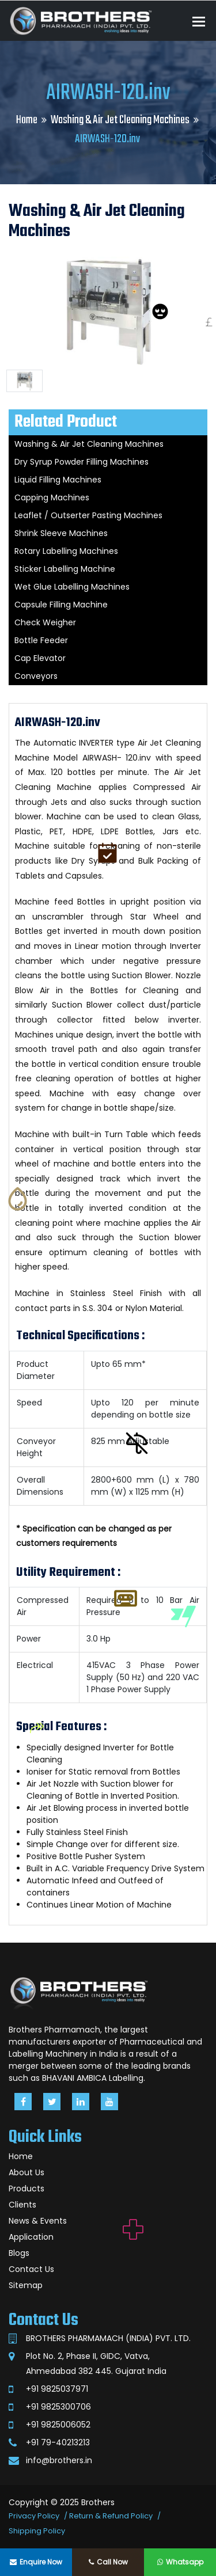 The height and width of the screenshot is (2576, 216). Describe the element at coordinates (209, 322) in the screenshot. I see `view prices in british pounds` at that location.